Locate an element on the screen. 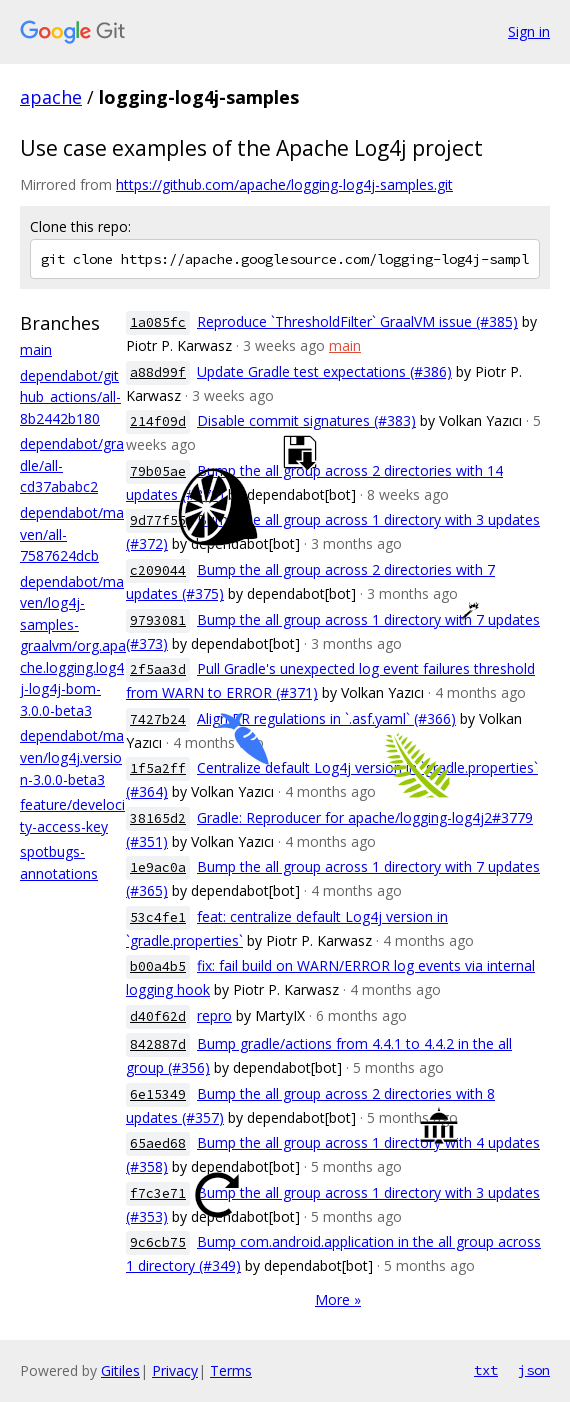 The height and width of the screenshot is (1402, 570). load a saved game or file is located at coordinates (300, 452).